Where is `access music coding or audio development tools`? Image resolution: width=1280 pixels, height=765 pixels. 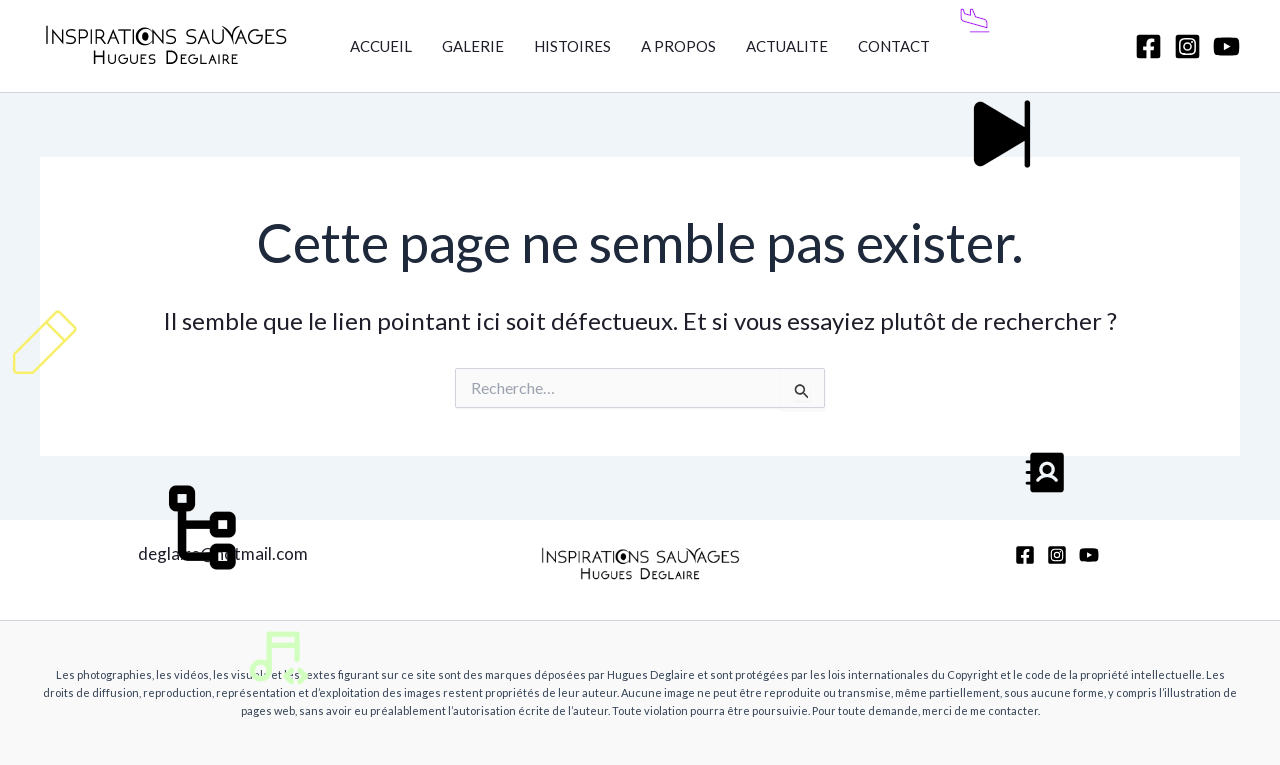
access music coding or audio development tools is located at coordinates (277, 656).